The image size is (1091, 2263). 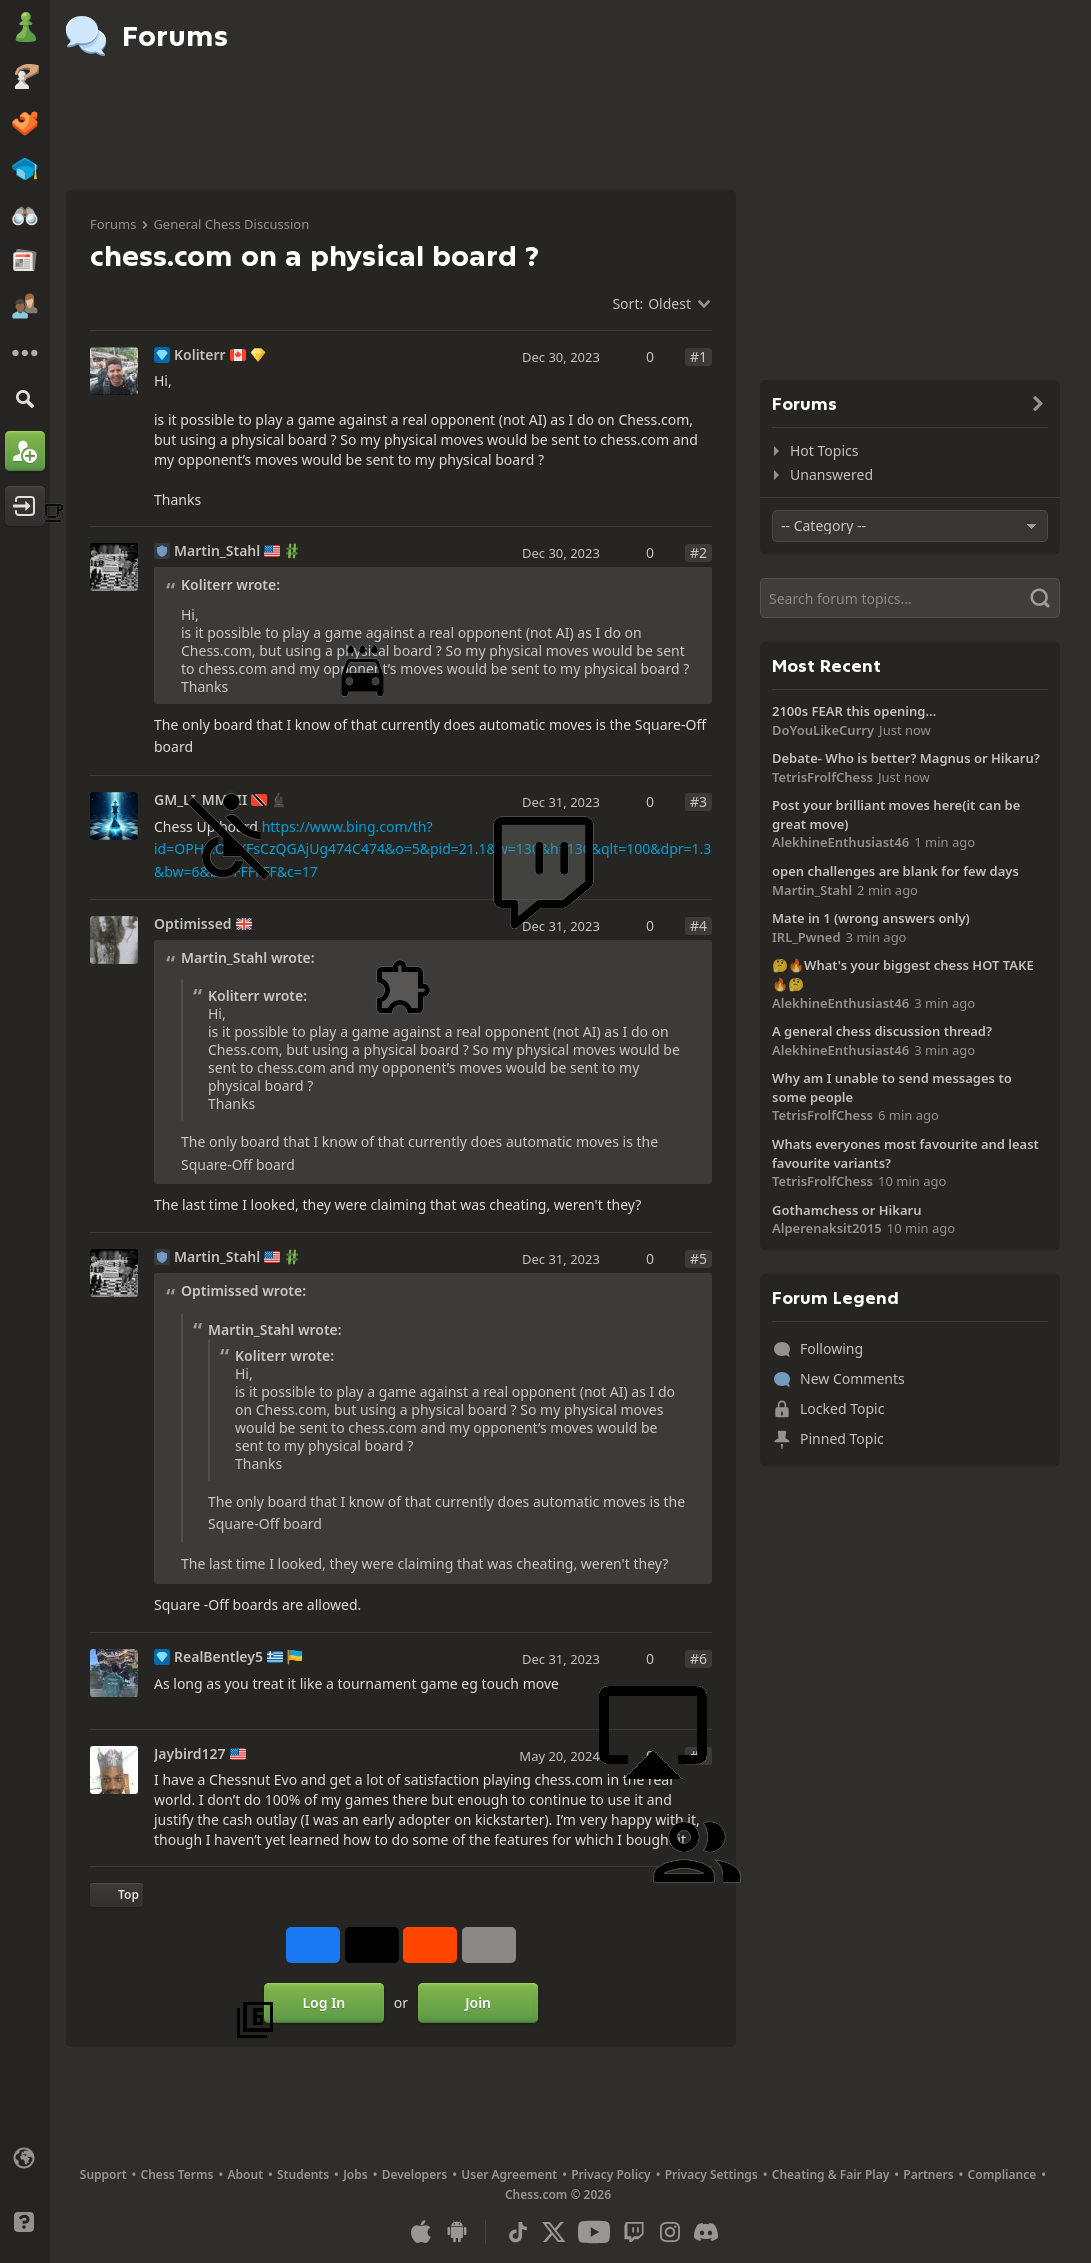 What do you see at coordinates (53, 513) in the screenshot?
I see `access café or coffee shop locations` at bounding box center [53, 513].